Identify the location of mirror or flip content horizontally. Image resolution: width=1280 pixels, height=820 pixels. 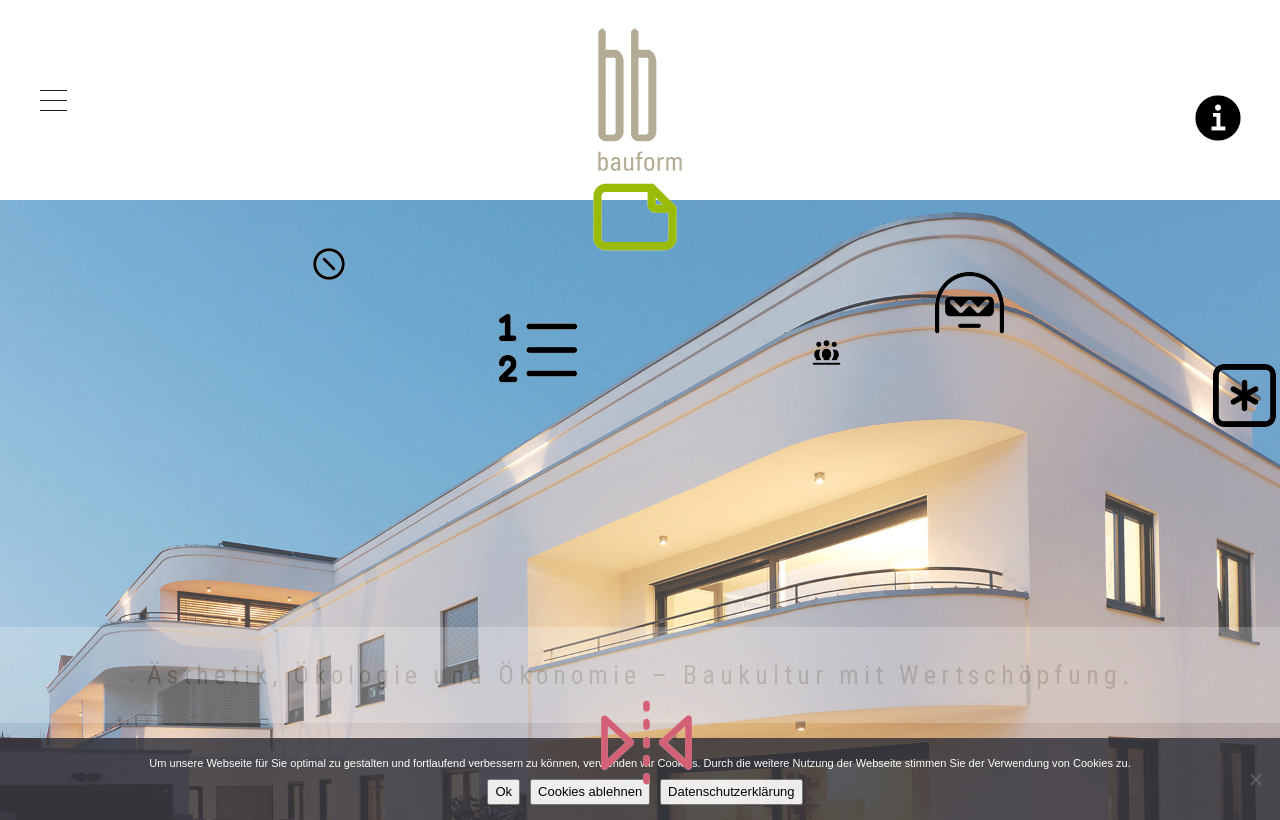
(646, 742).